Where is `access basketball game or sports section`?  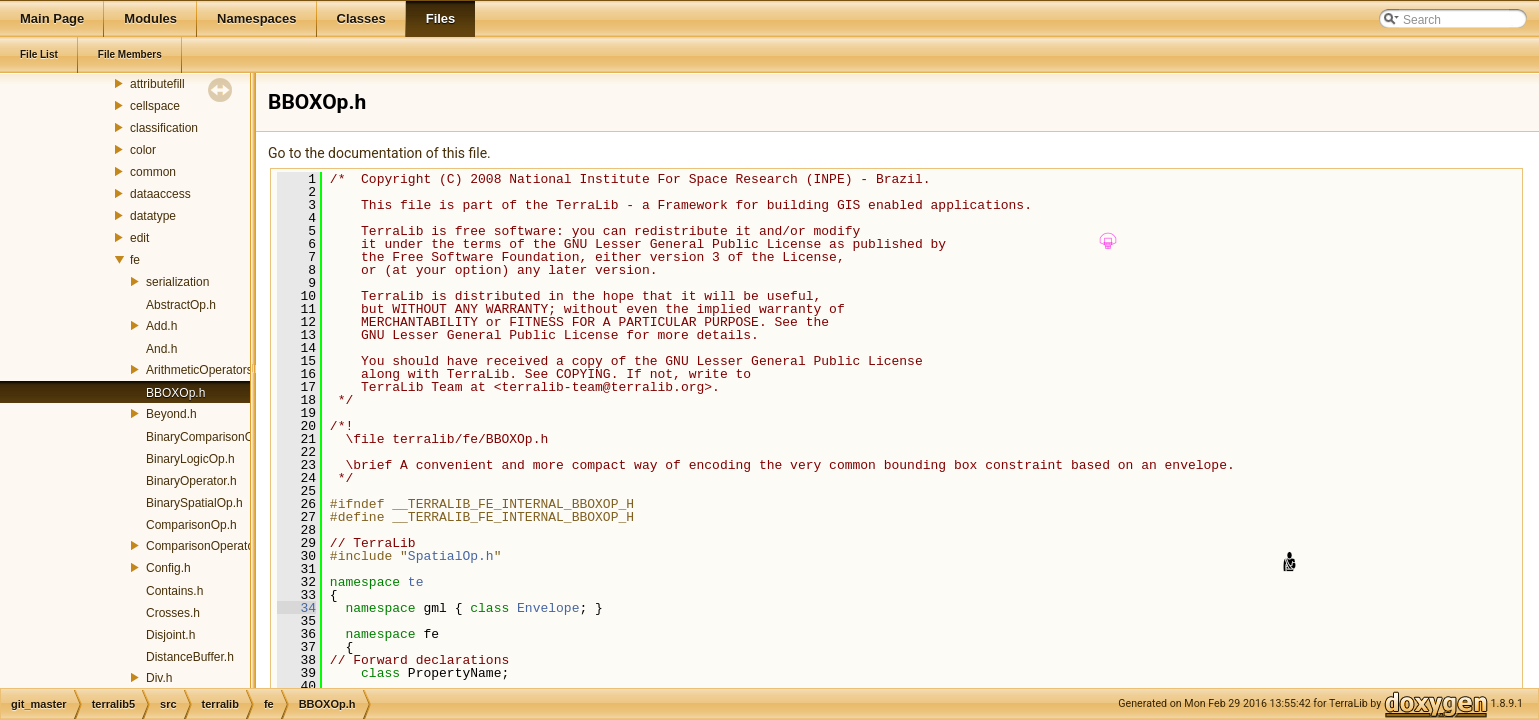 access basketball game or sports section is located at coordinates (1108, 241).